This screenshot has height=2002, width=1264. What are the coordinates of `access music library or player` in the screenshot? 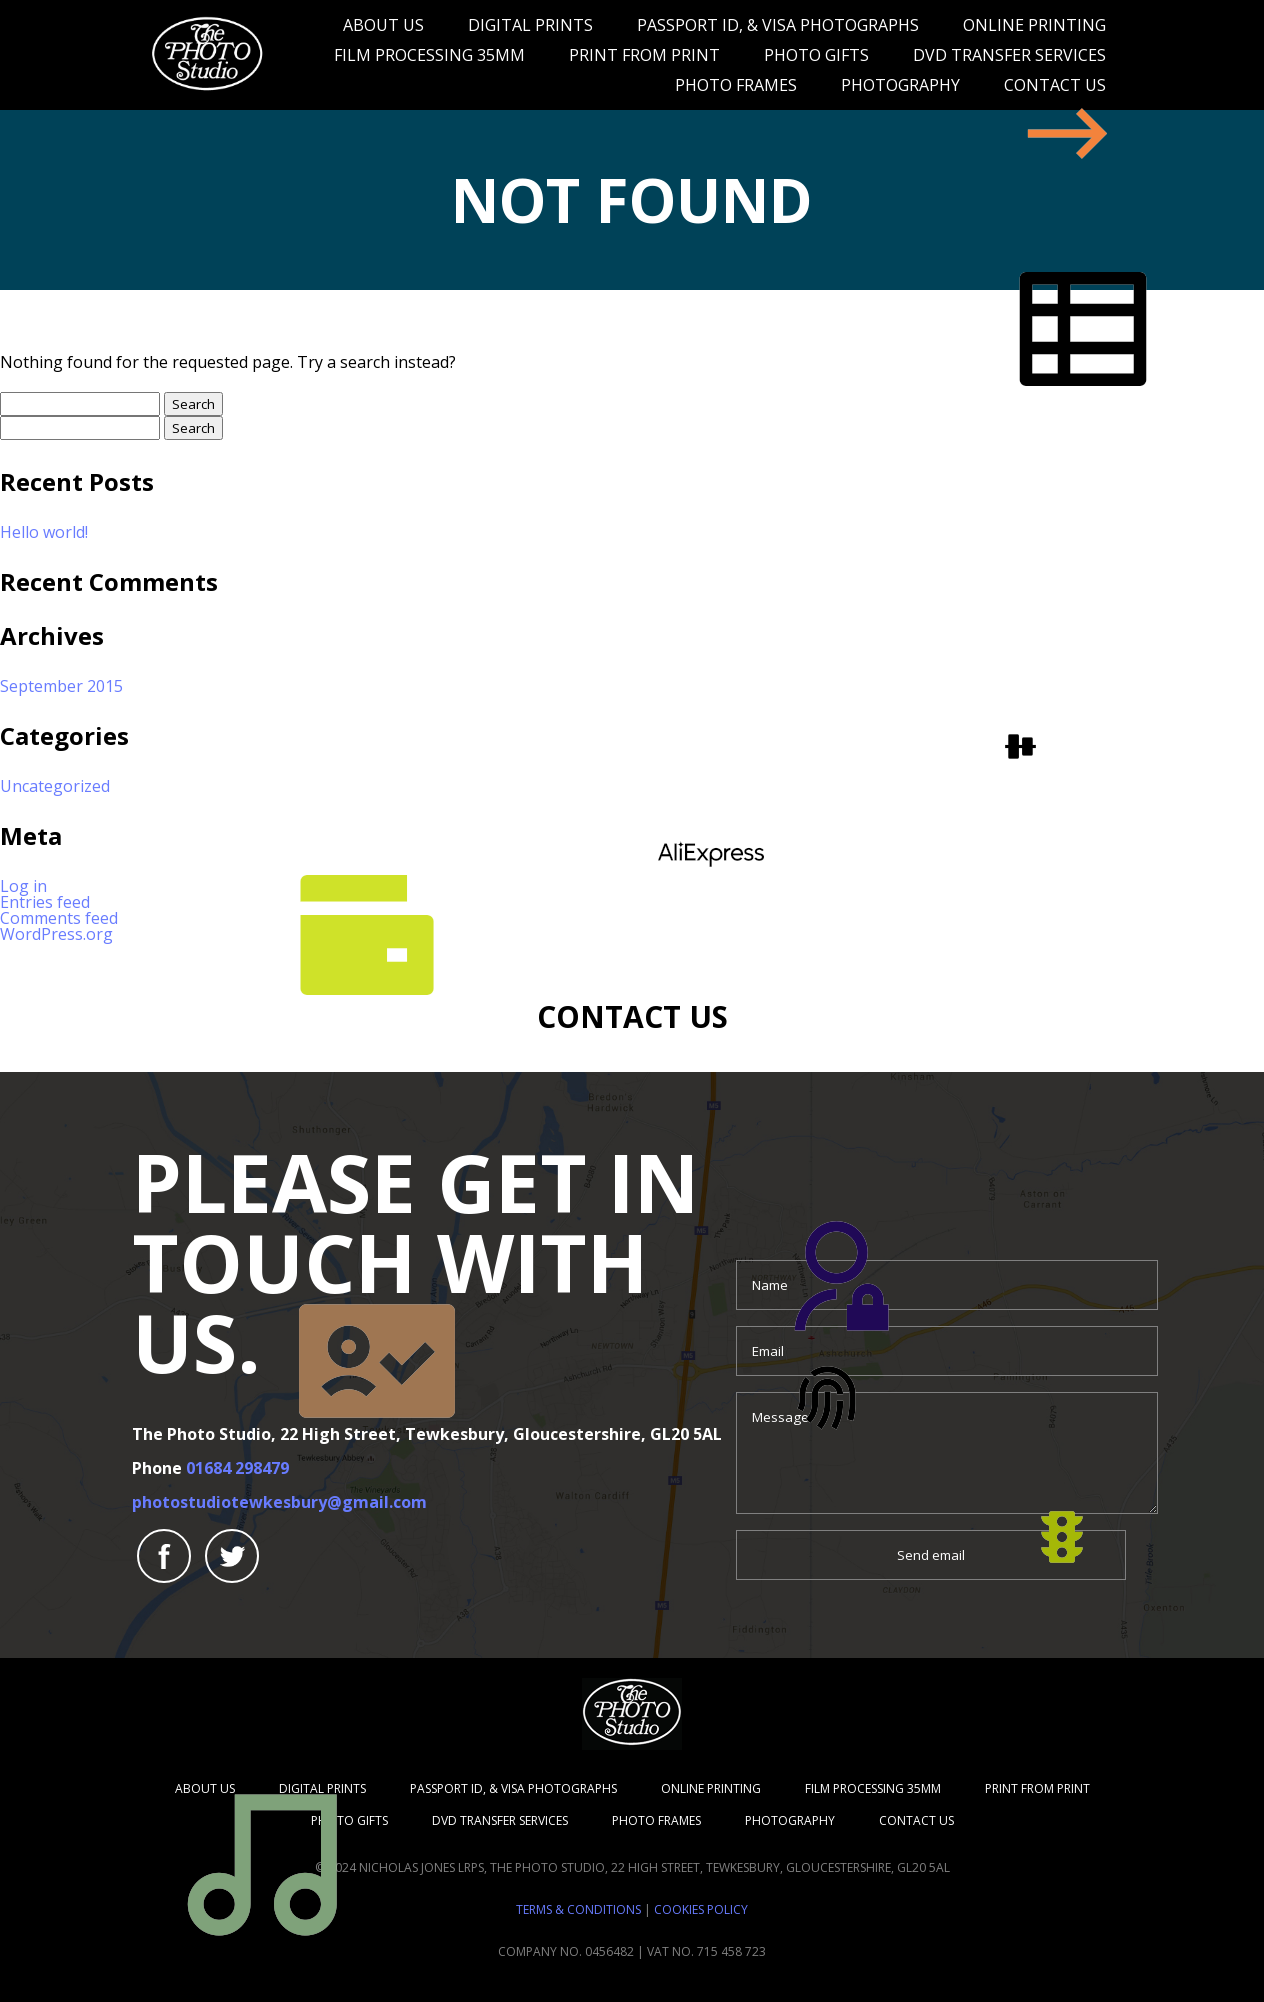 It's located at (274, 1865).